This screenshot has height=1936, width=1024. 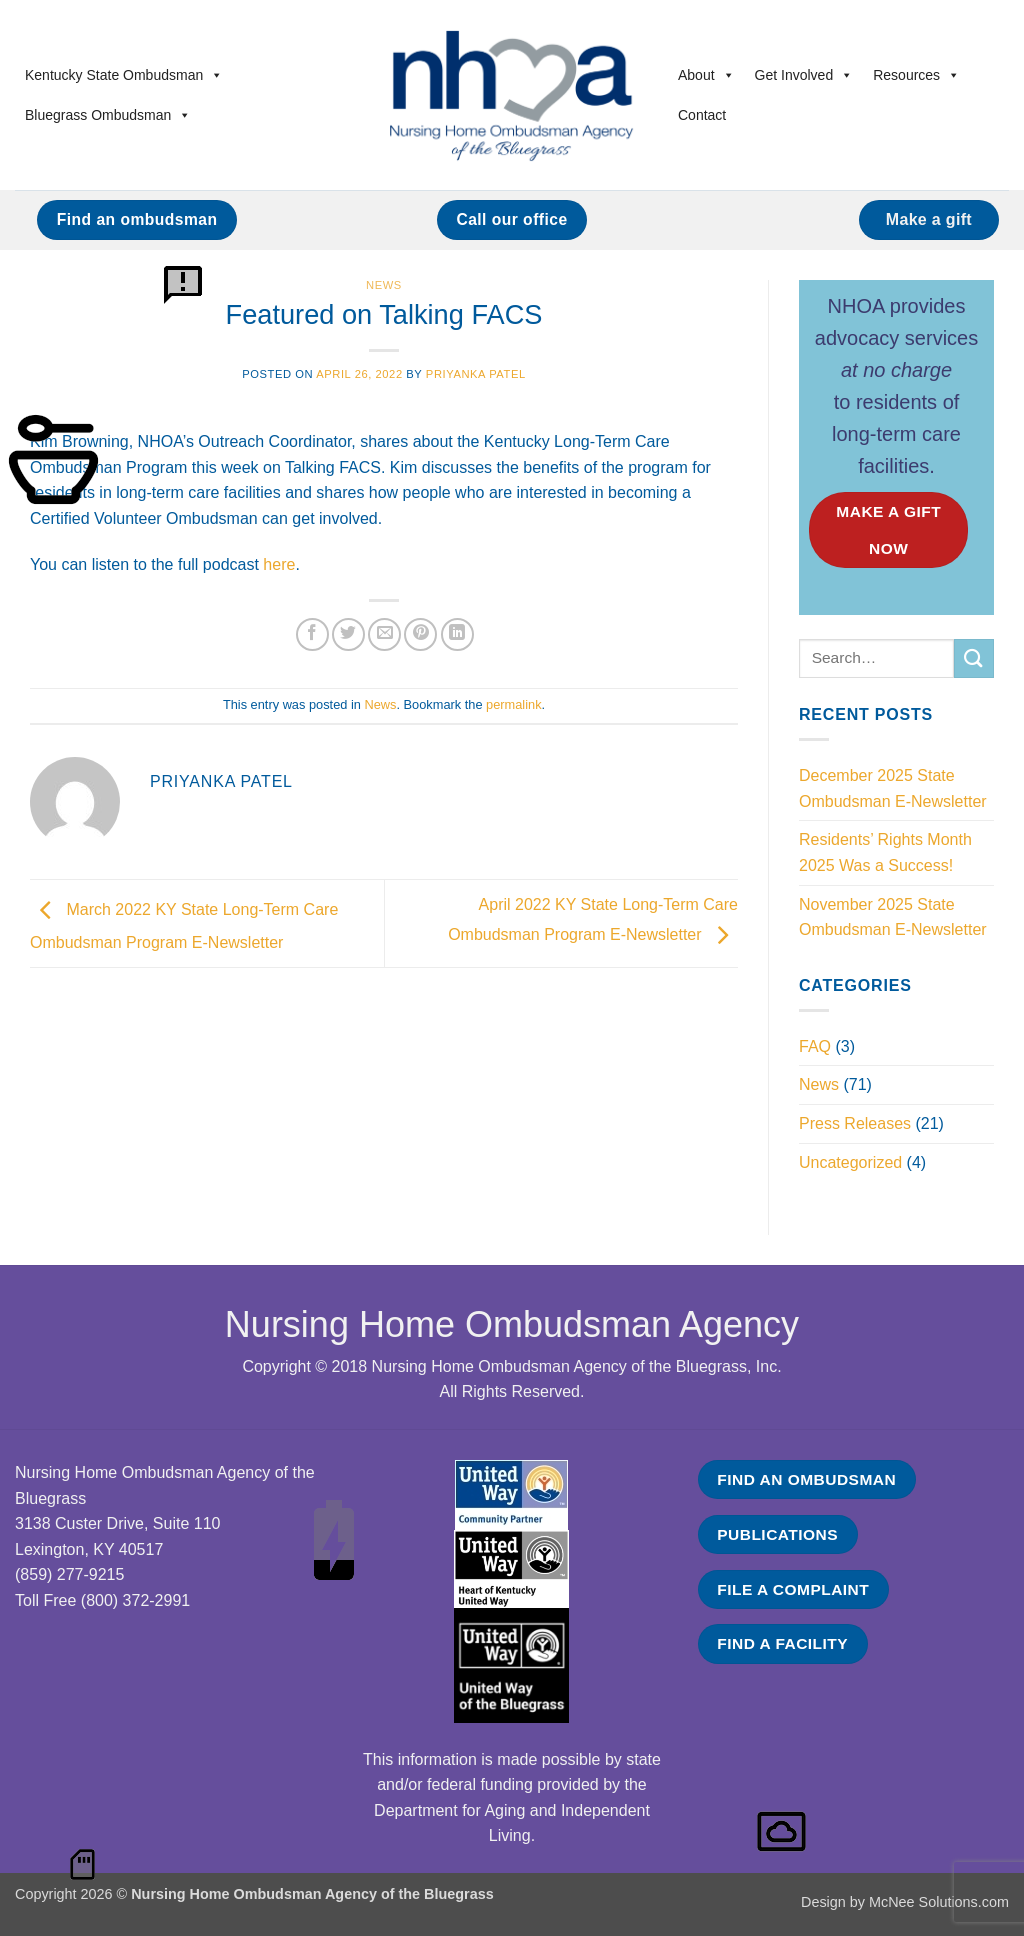 I want to click on access sd card storage, so click(x=82, y=1864).